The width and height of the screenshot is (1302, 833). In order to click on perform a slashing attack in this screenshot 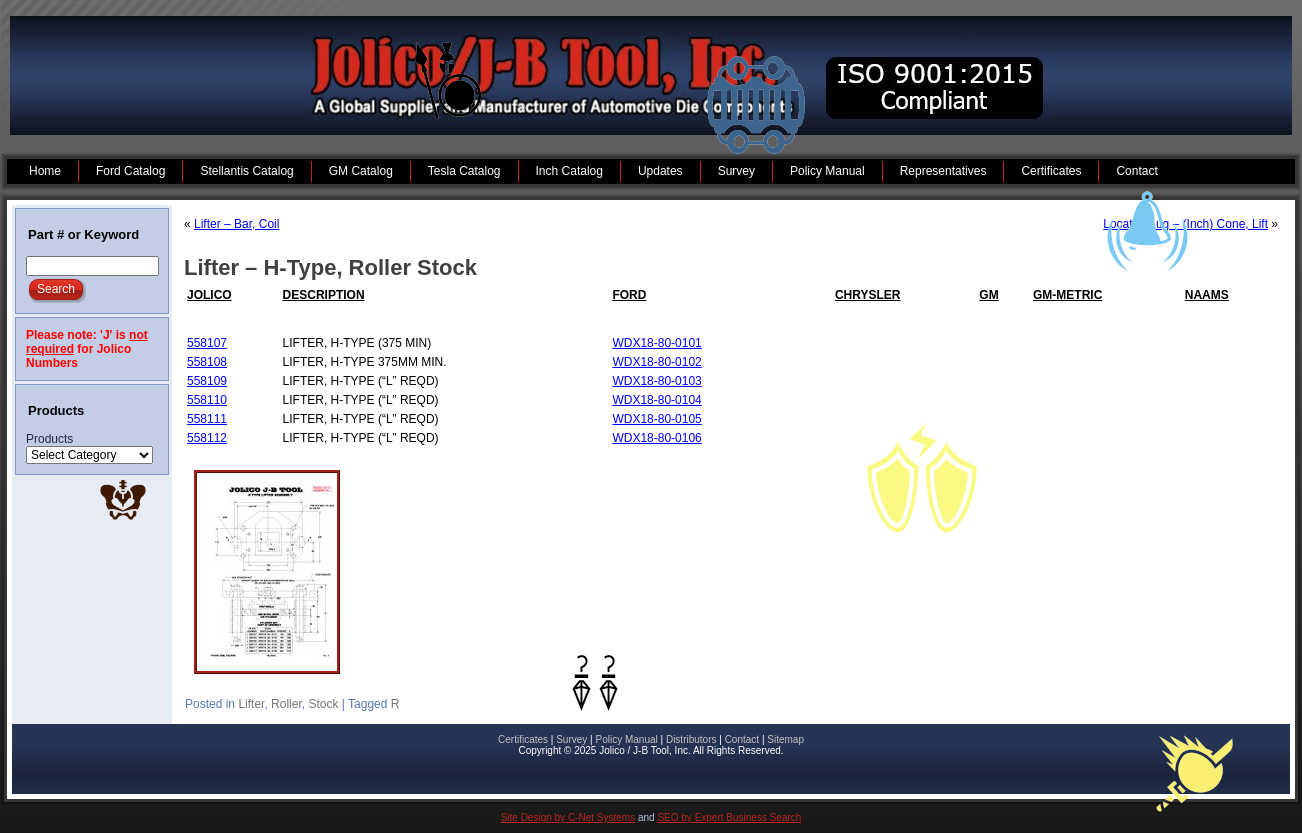, I will do `click(1194, 773)`.